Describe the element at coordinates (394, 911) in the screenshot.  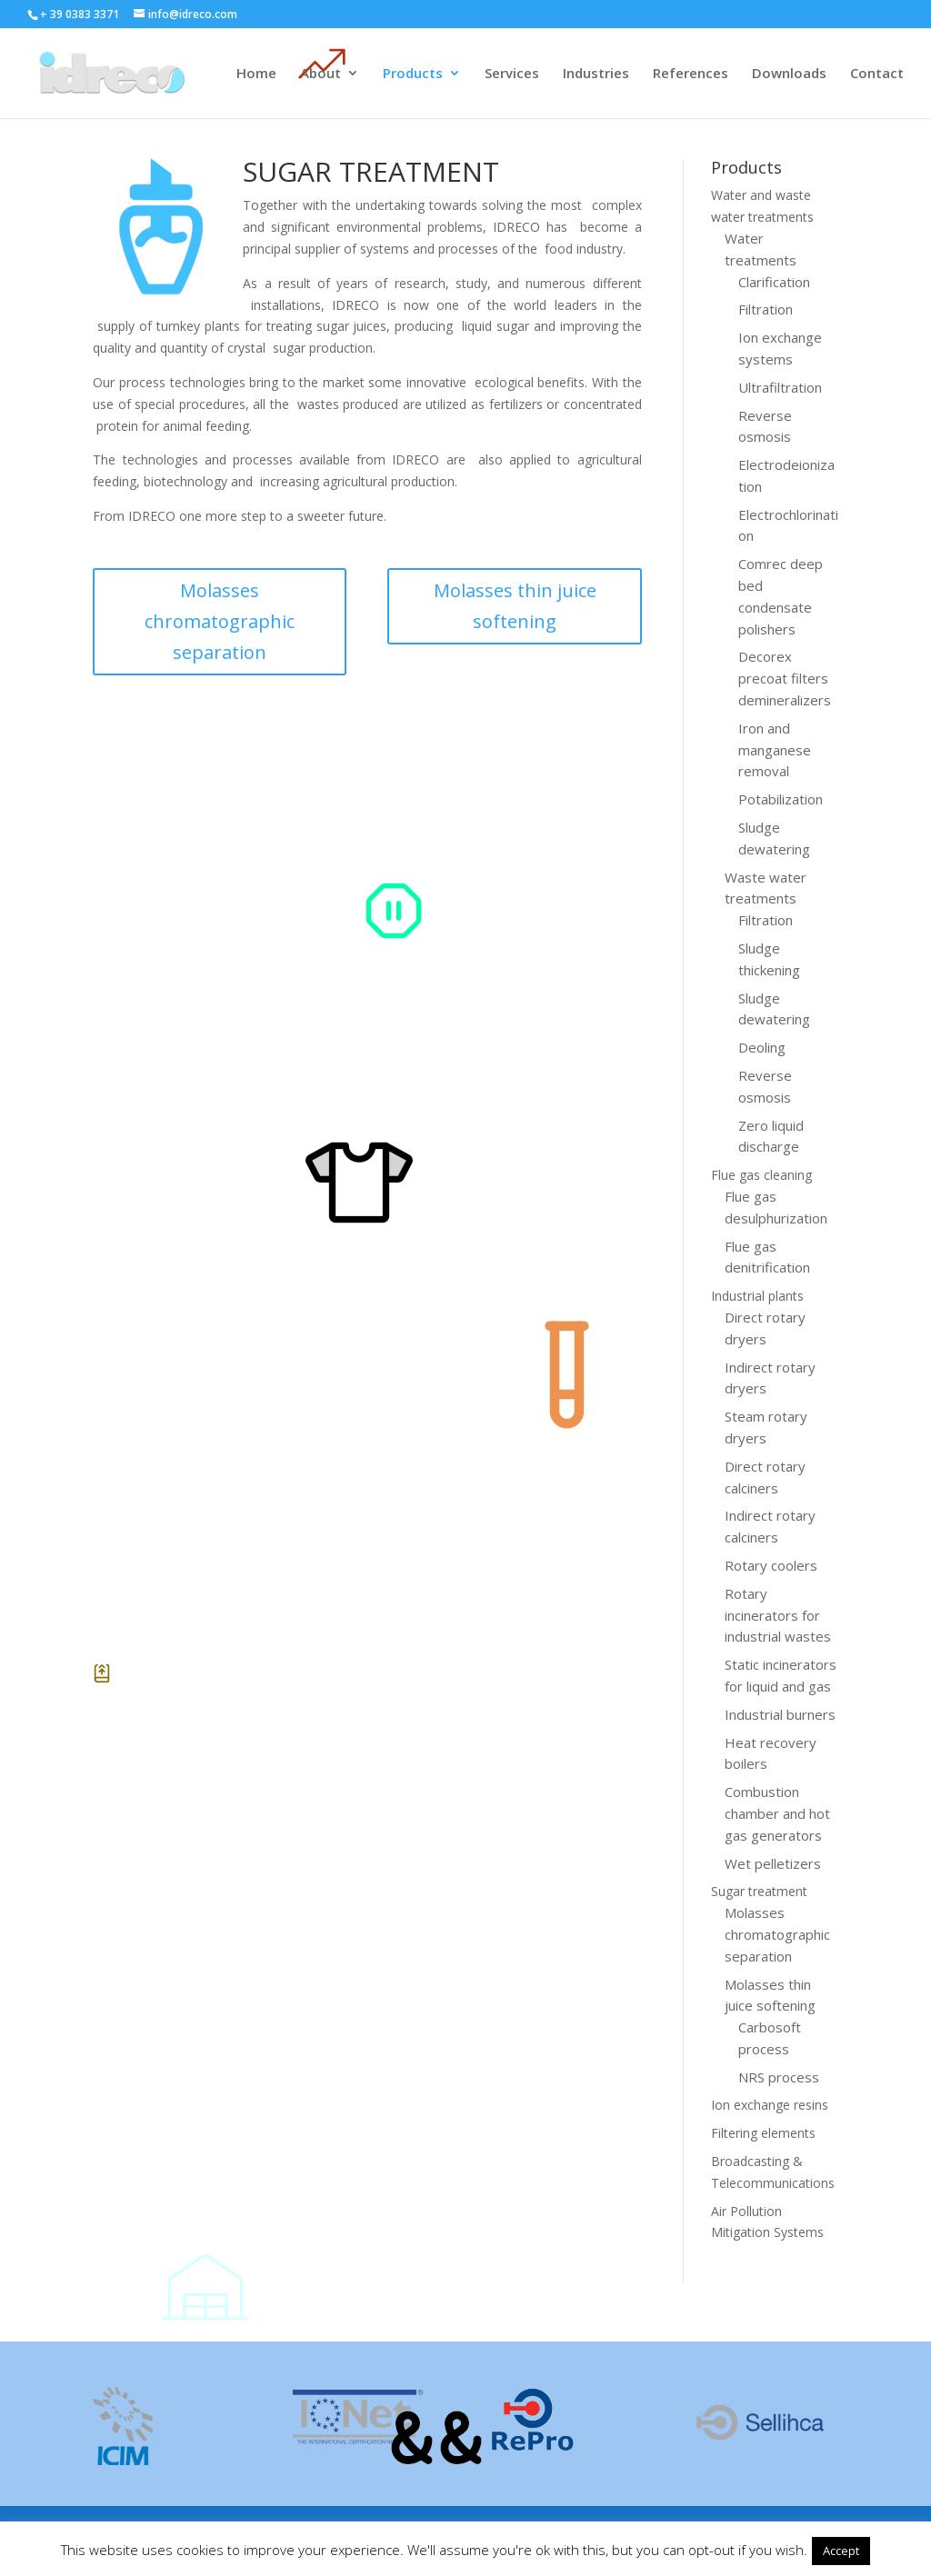
I see `pause or halt a process` at that location.